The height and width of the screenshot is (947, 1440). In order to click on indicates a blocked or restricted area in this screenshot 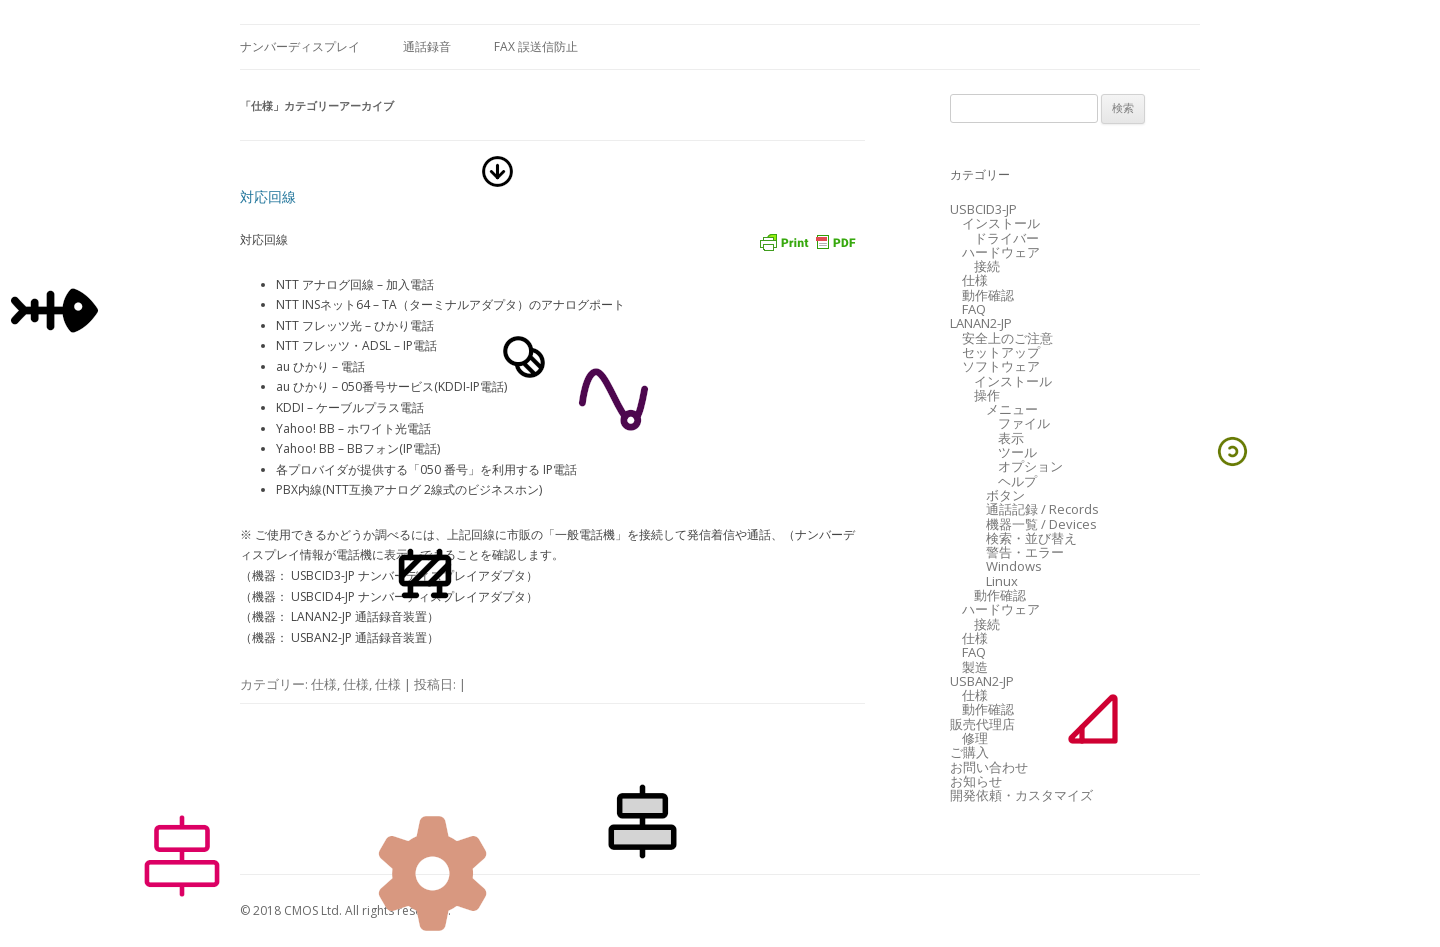, I will do `click(425, 572)`.